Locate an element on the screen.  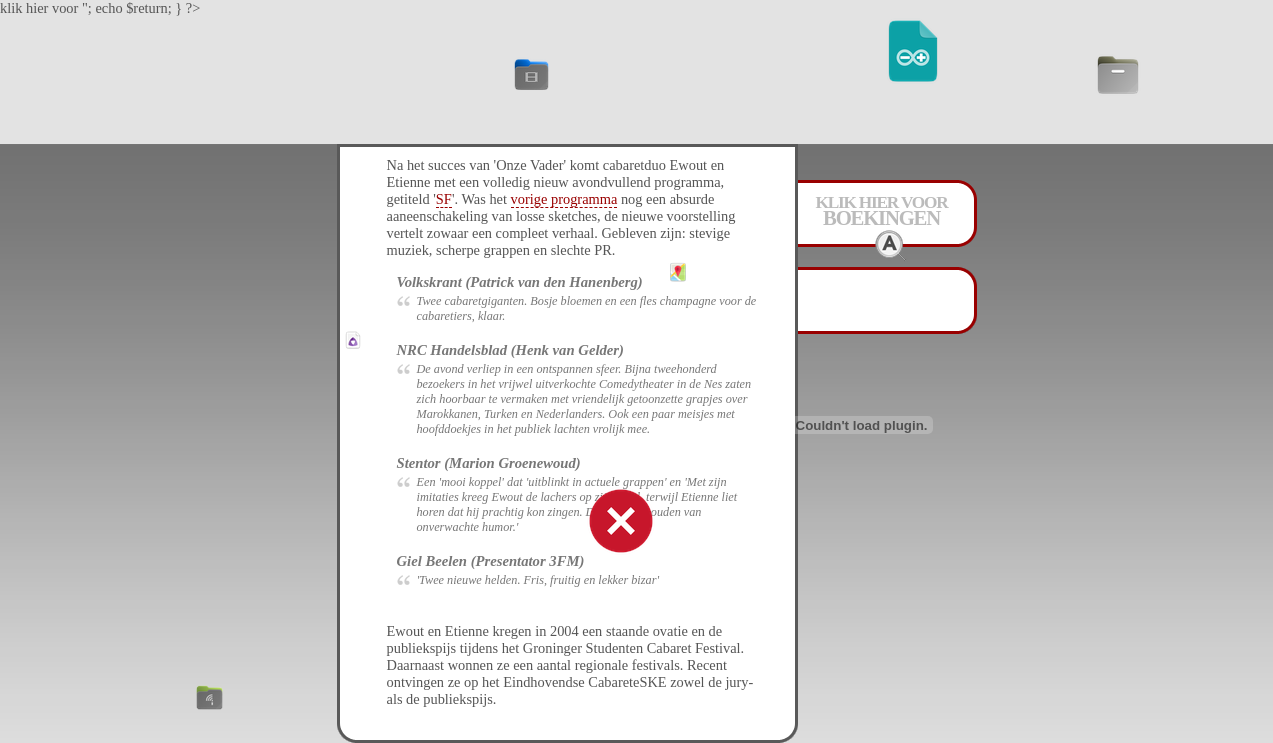
open the Nautilus file manager is located at coordinates (1118, 75).